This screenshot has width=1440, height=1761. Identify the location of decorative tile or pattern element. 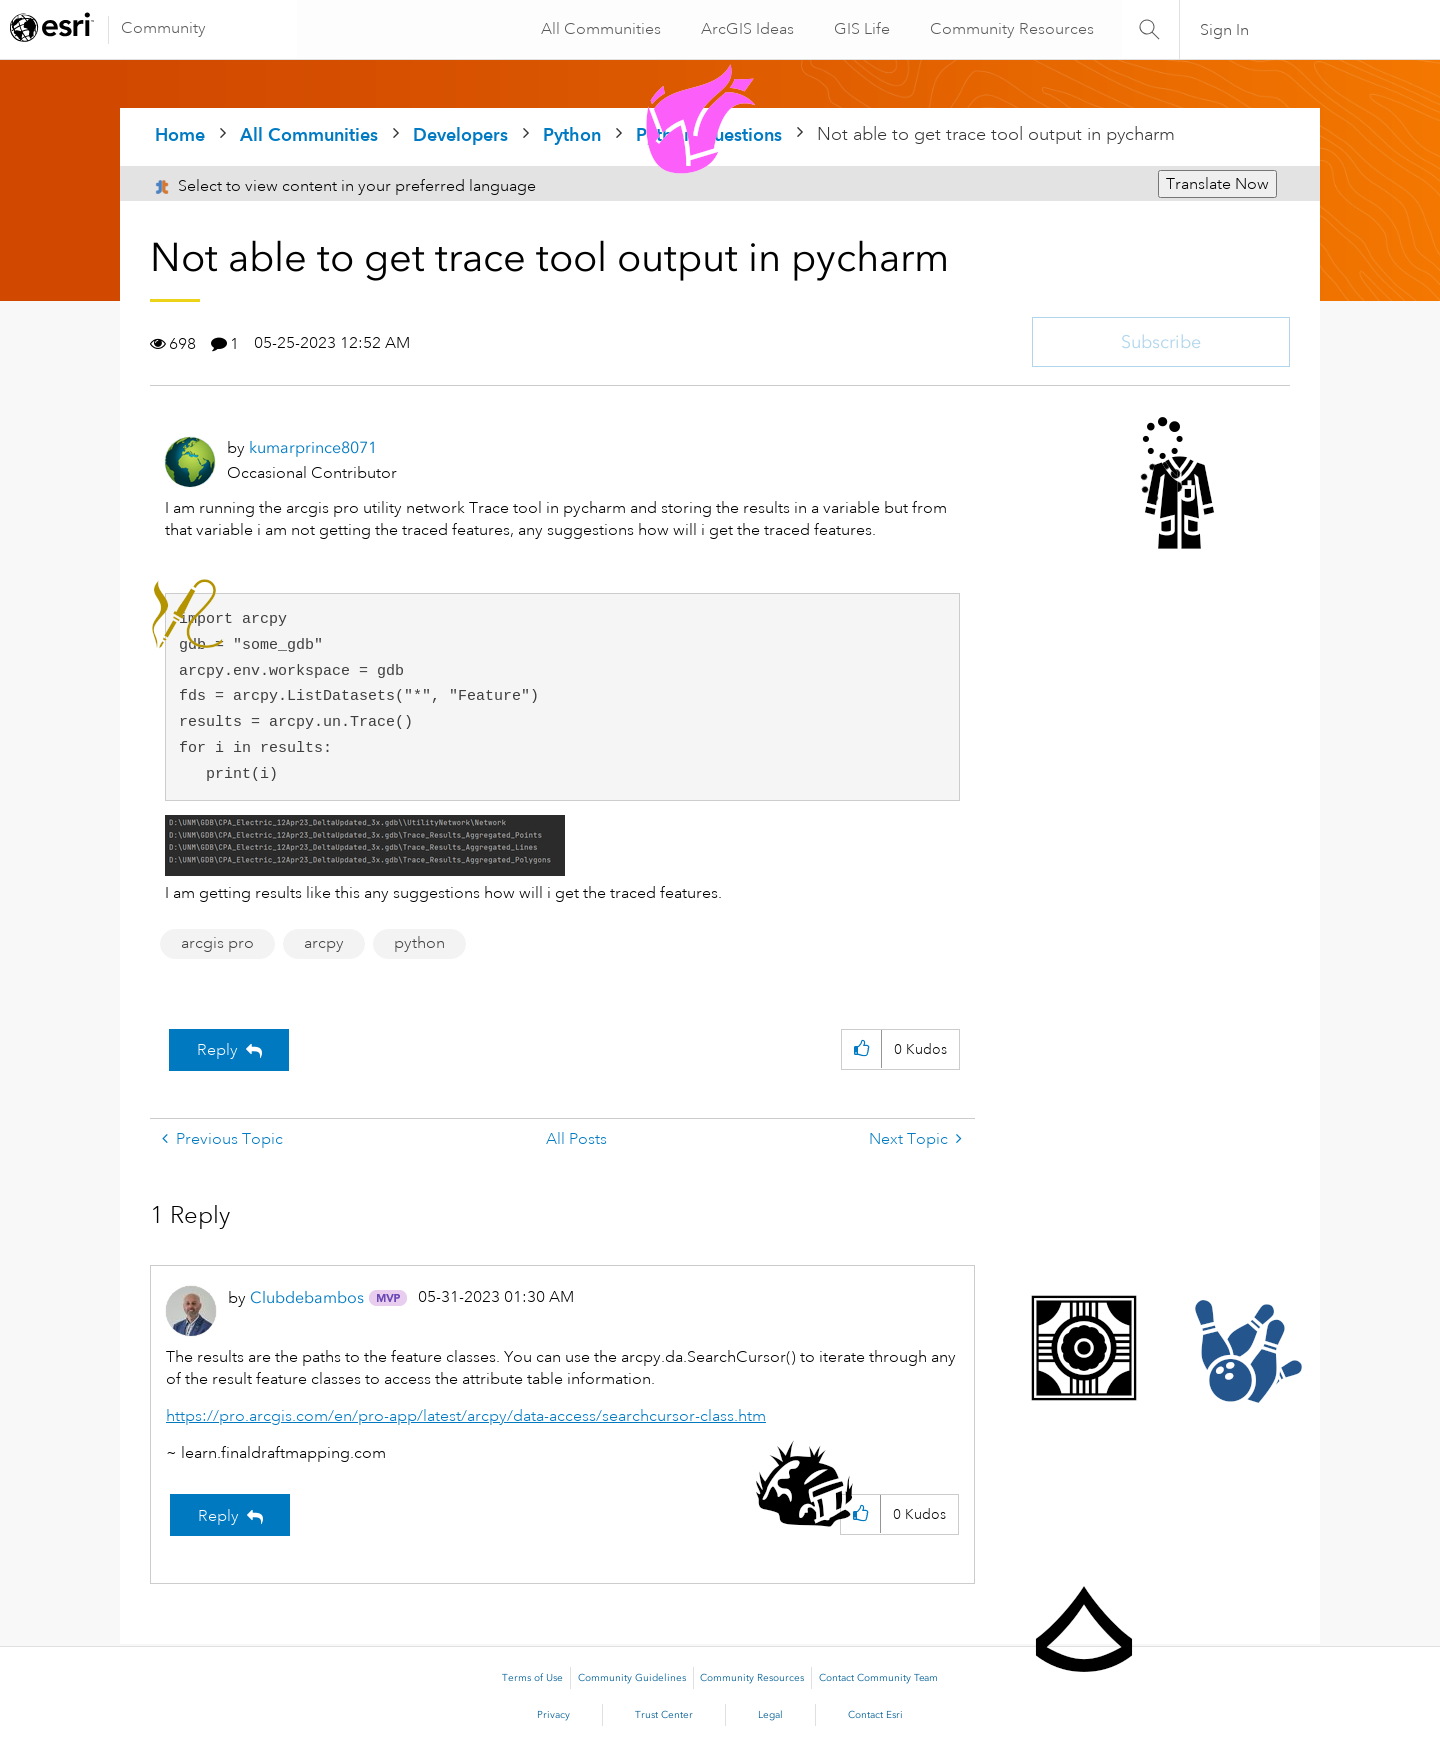
(1084, 1348).